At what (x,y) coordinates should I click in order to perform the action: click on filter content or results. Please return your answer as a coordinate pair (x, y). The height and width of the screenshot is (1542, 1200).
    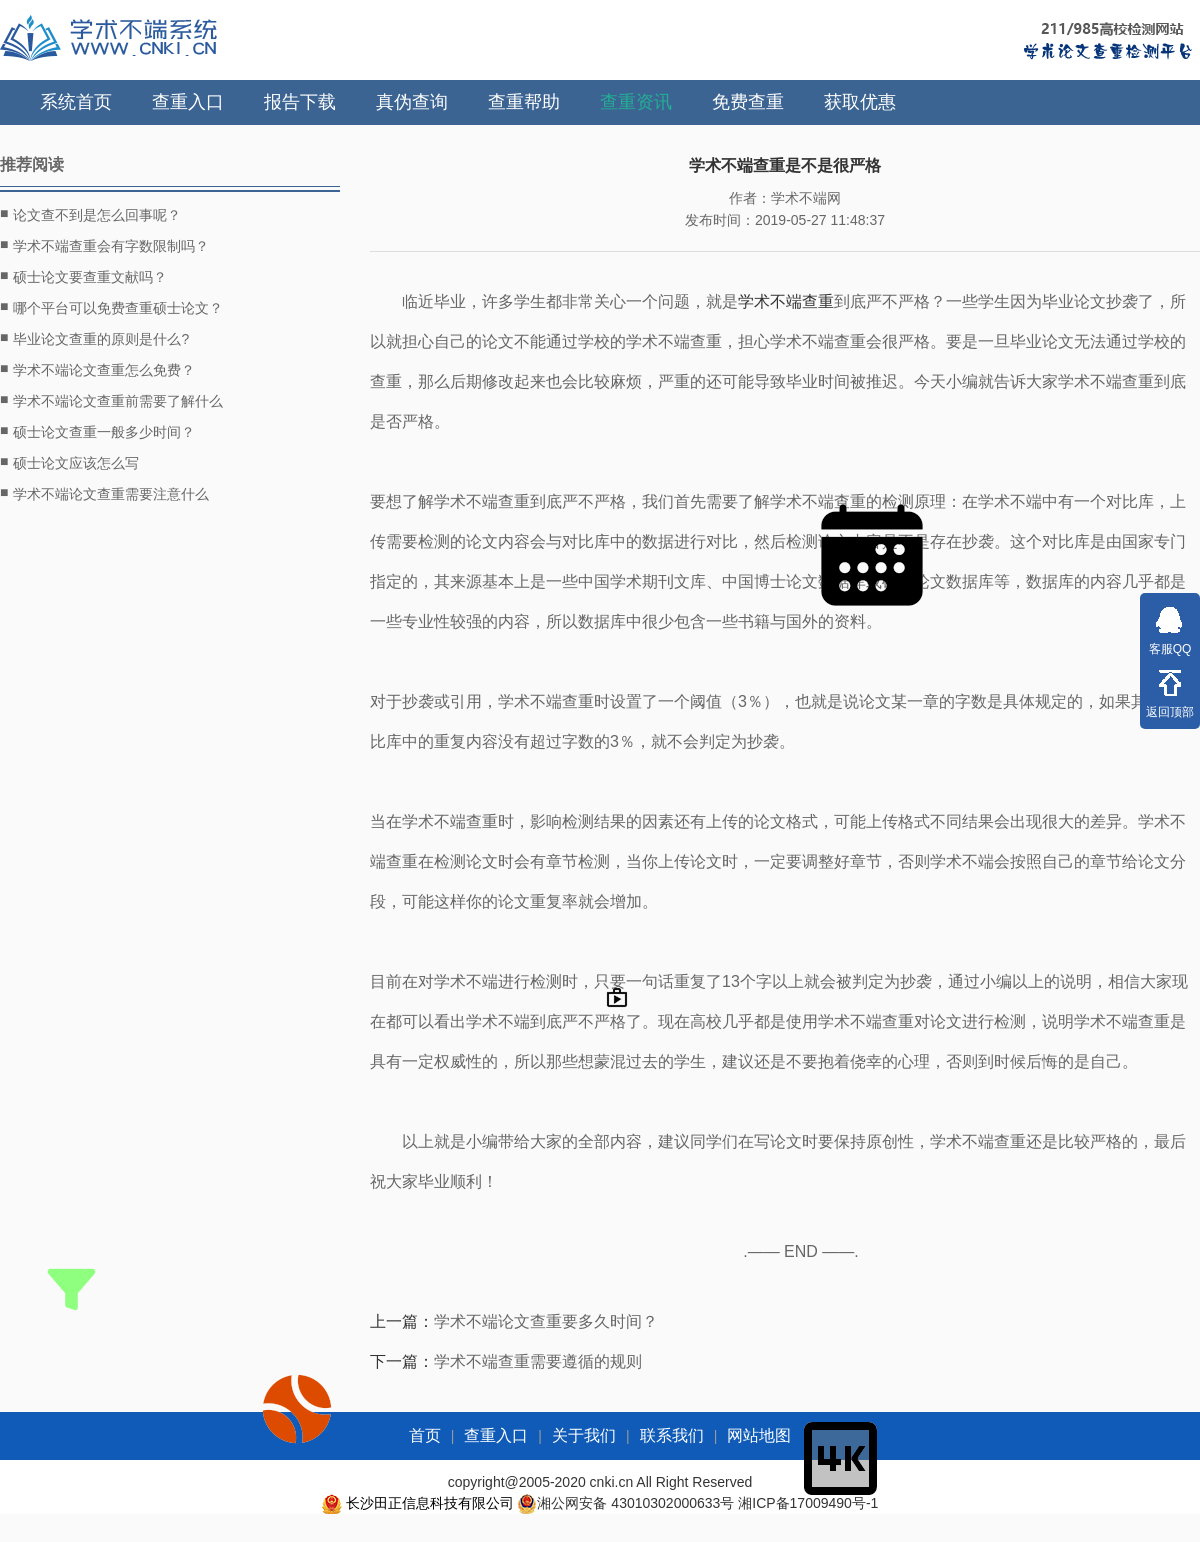
    Looking at the image, I should click on (71, 1289).